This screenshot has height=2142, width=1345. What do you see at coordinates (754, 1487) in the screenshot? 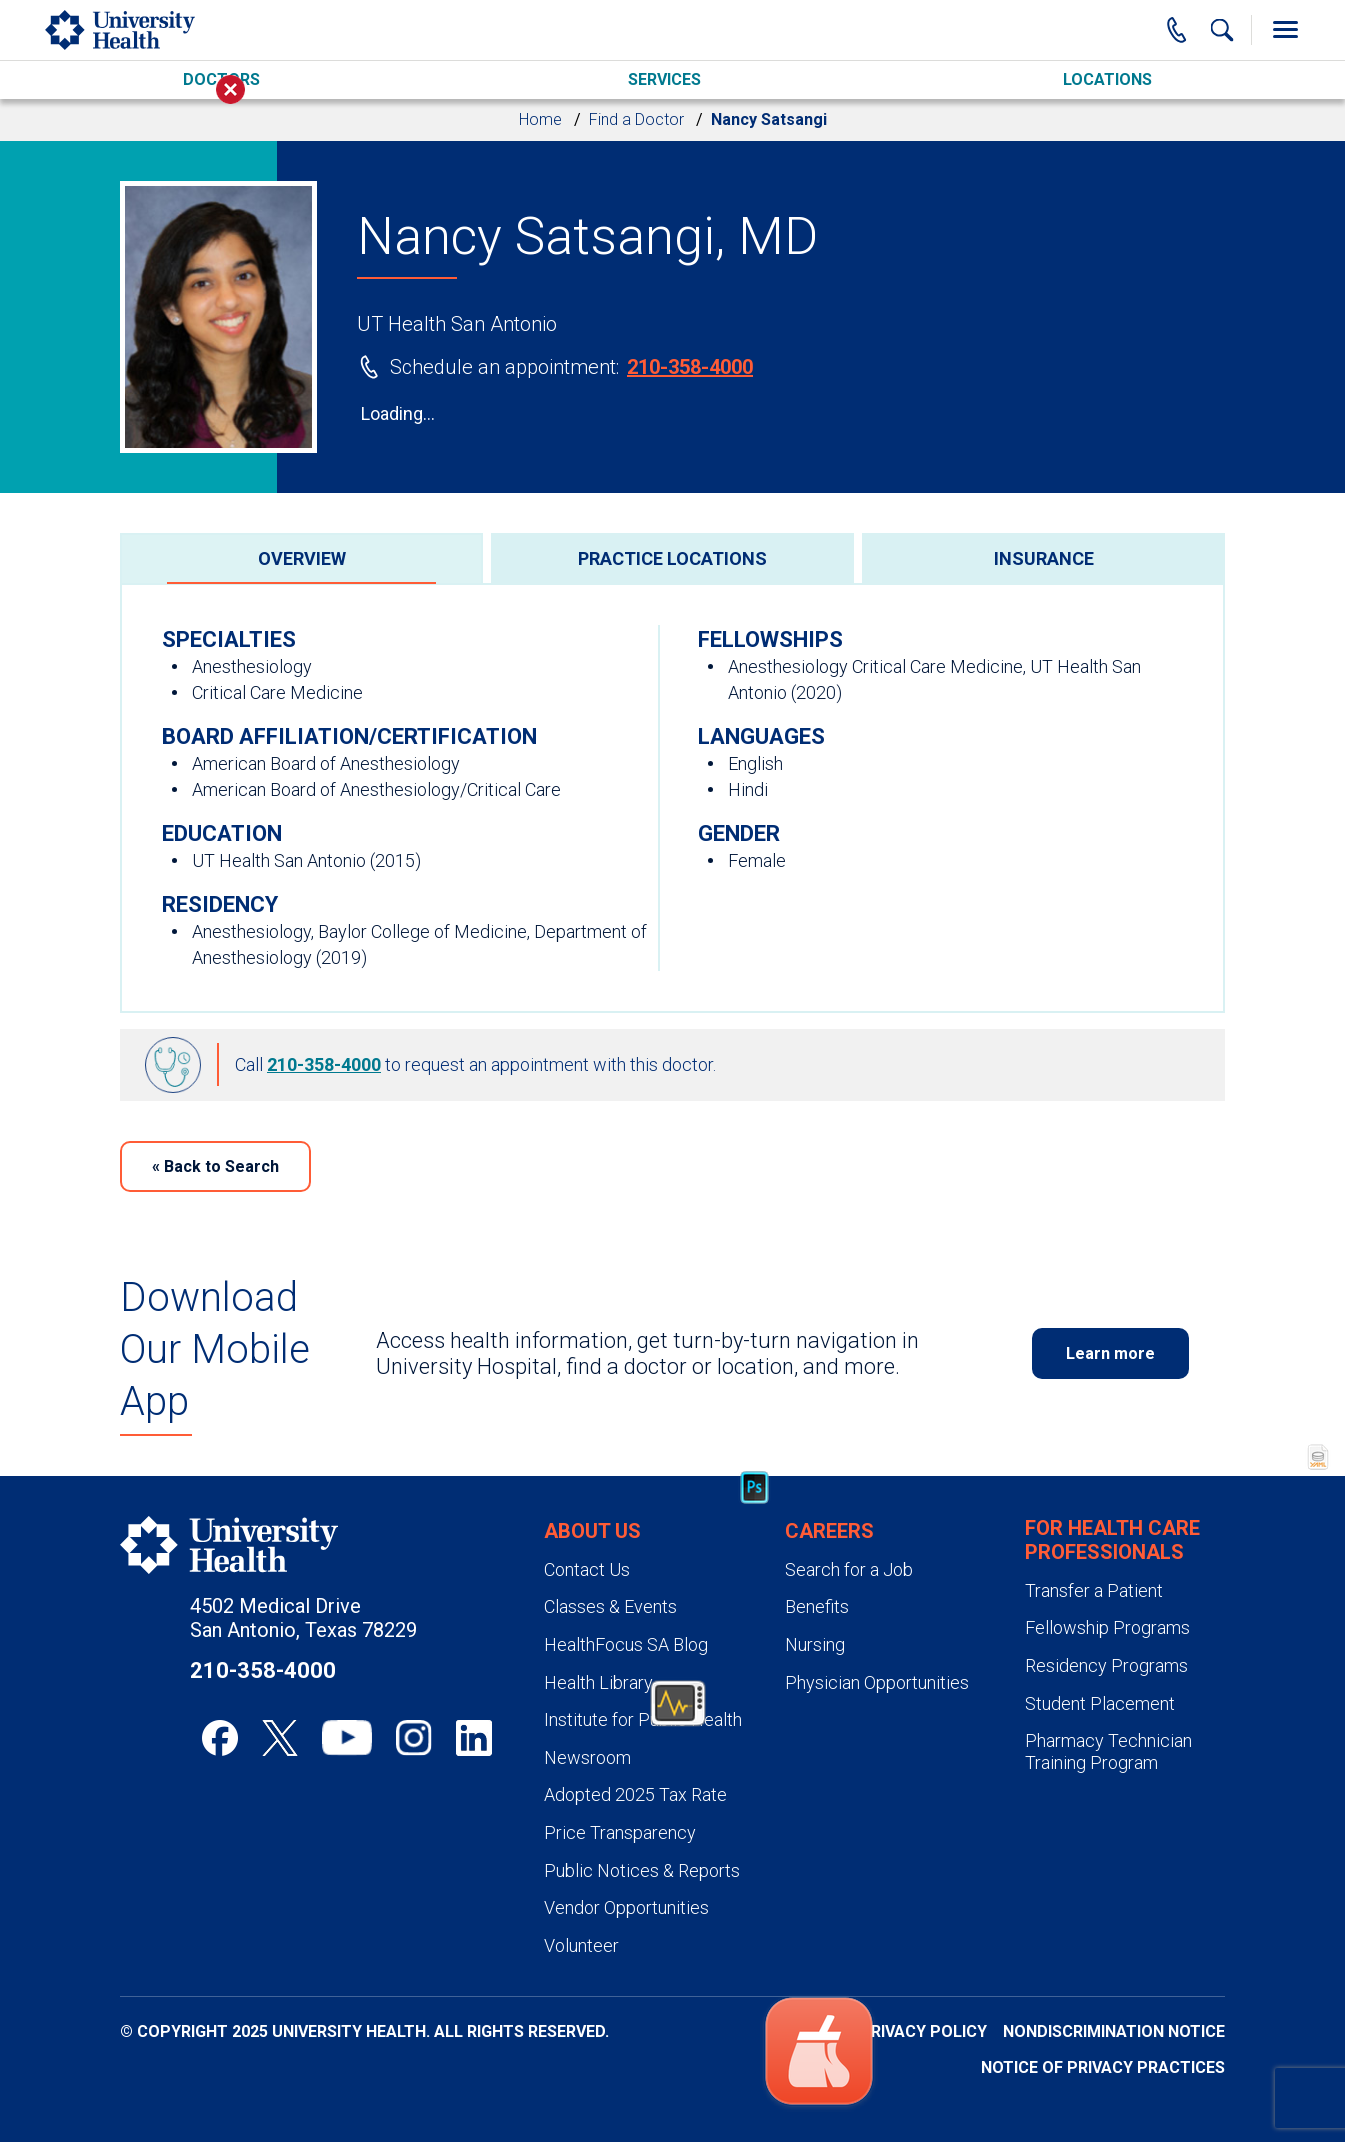
I see `adobe photoshop file type indicator` at bounding box center [754, 1487].